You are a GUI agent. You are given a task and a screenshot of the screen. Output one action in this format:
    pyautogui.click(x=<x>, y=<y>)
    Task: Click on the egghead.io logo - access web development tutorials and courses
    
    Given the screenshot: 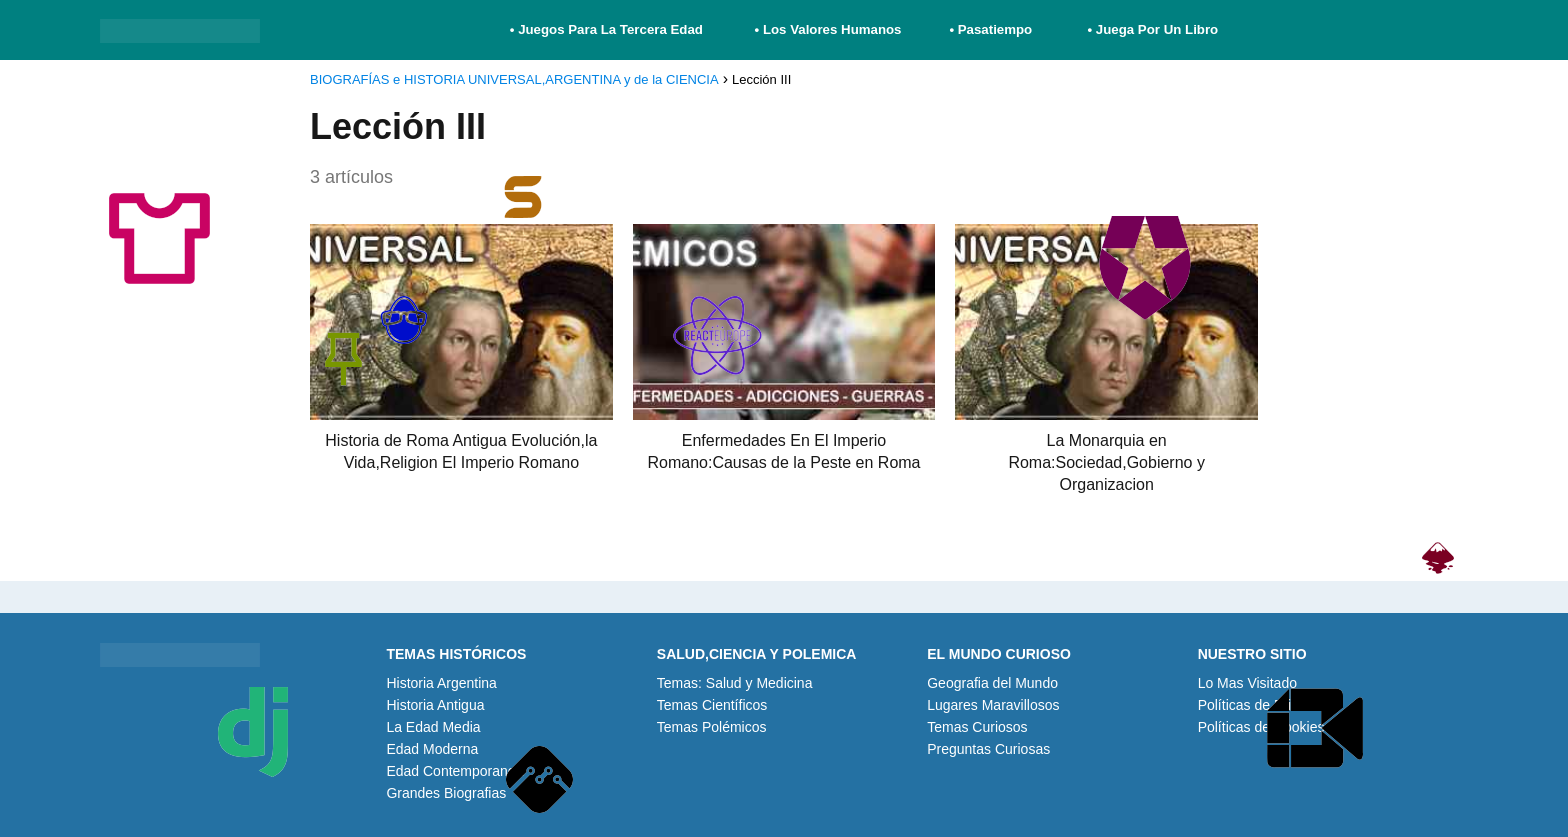 What is the action you would take?
    pyautogui.click(x=404, y=320)
    